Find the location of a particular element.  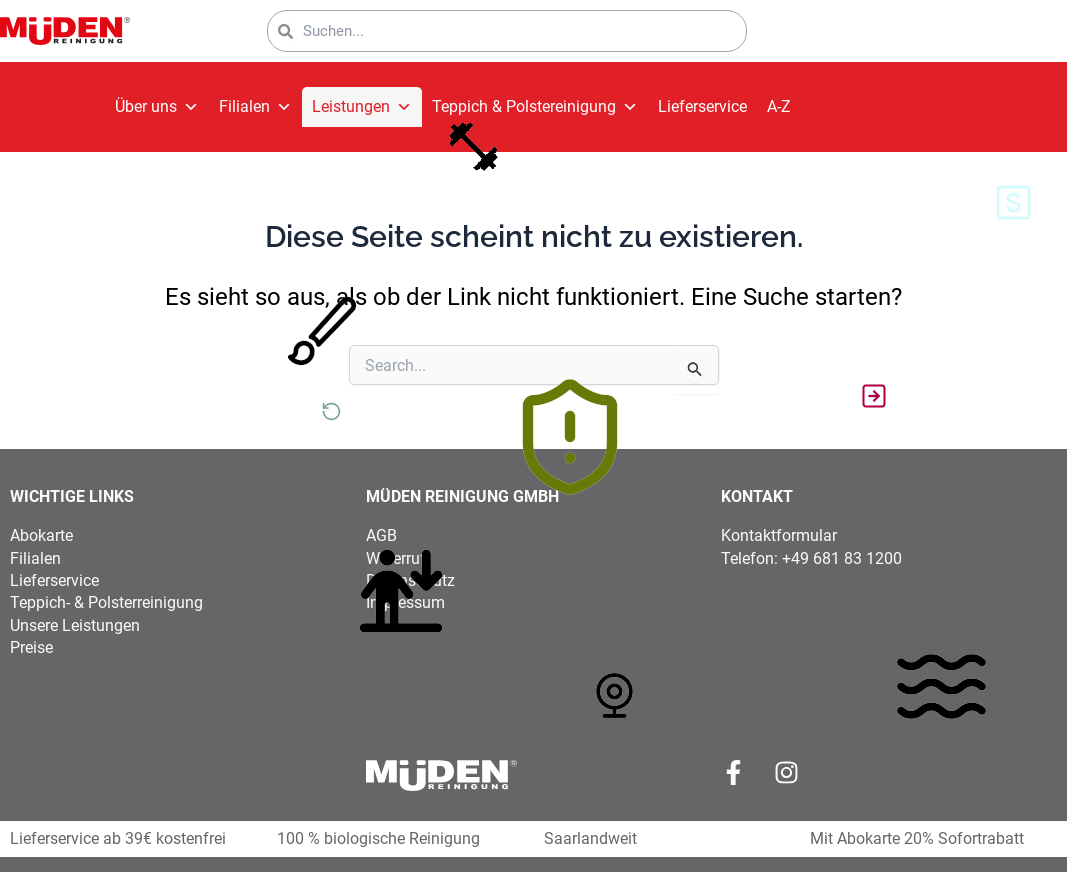

access drawing or painting tools is located at coordinates (322, 331).